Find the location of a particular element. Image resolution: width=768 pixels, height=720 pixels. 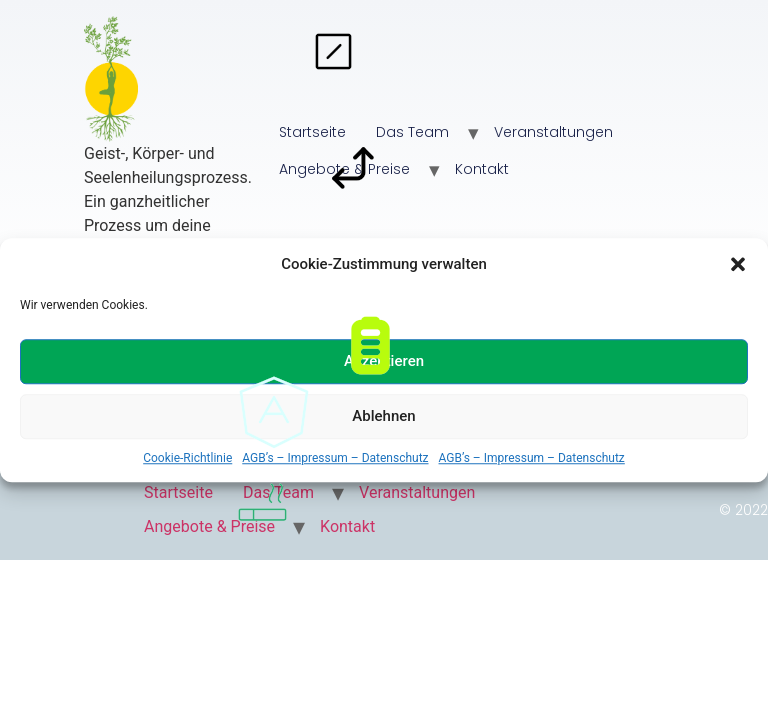

indicates full or high battery level is located at coordinates (370, 345).